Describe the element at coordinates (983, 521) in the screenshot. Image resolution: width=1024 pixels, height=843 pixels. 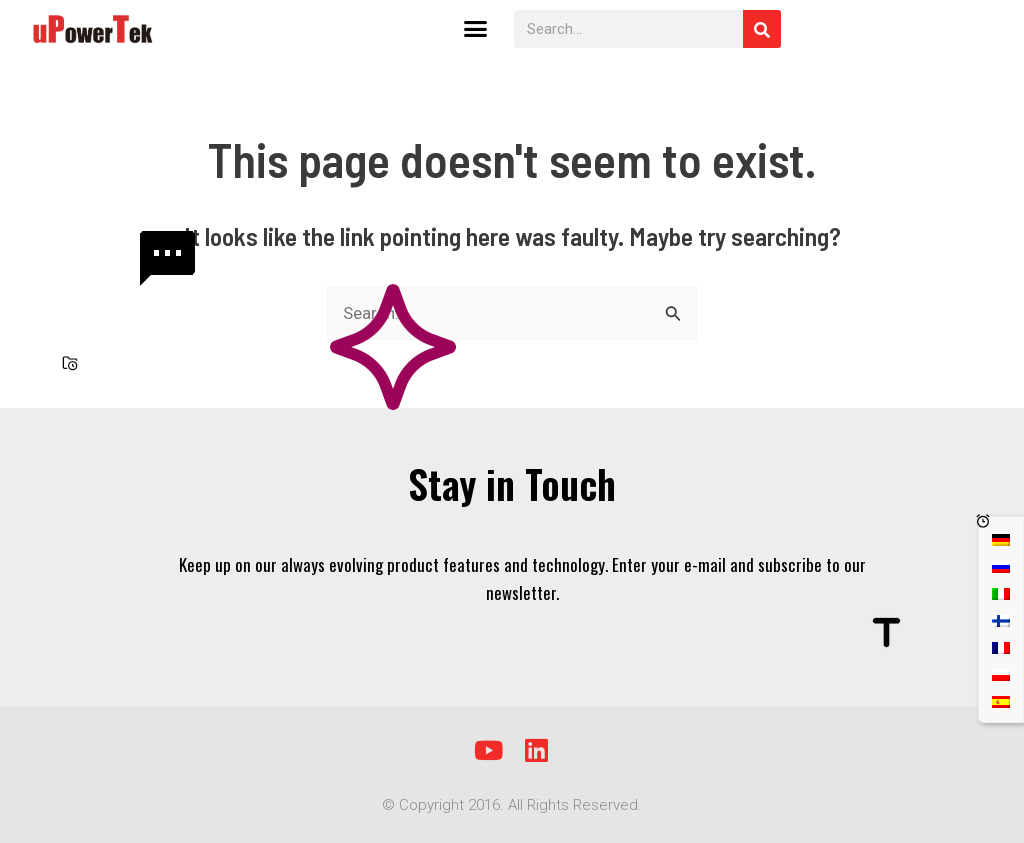
I see `set or view alarms` at that location.